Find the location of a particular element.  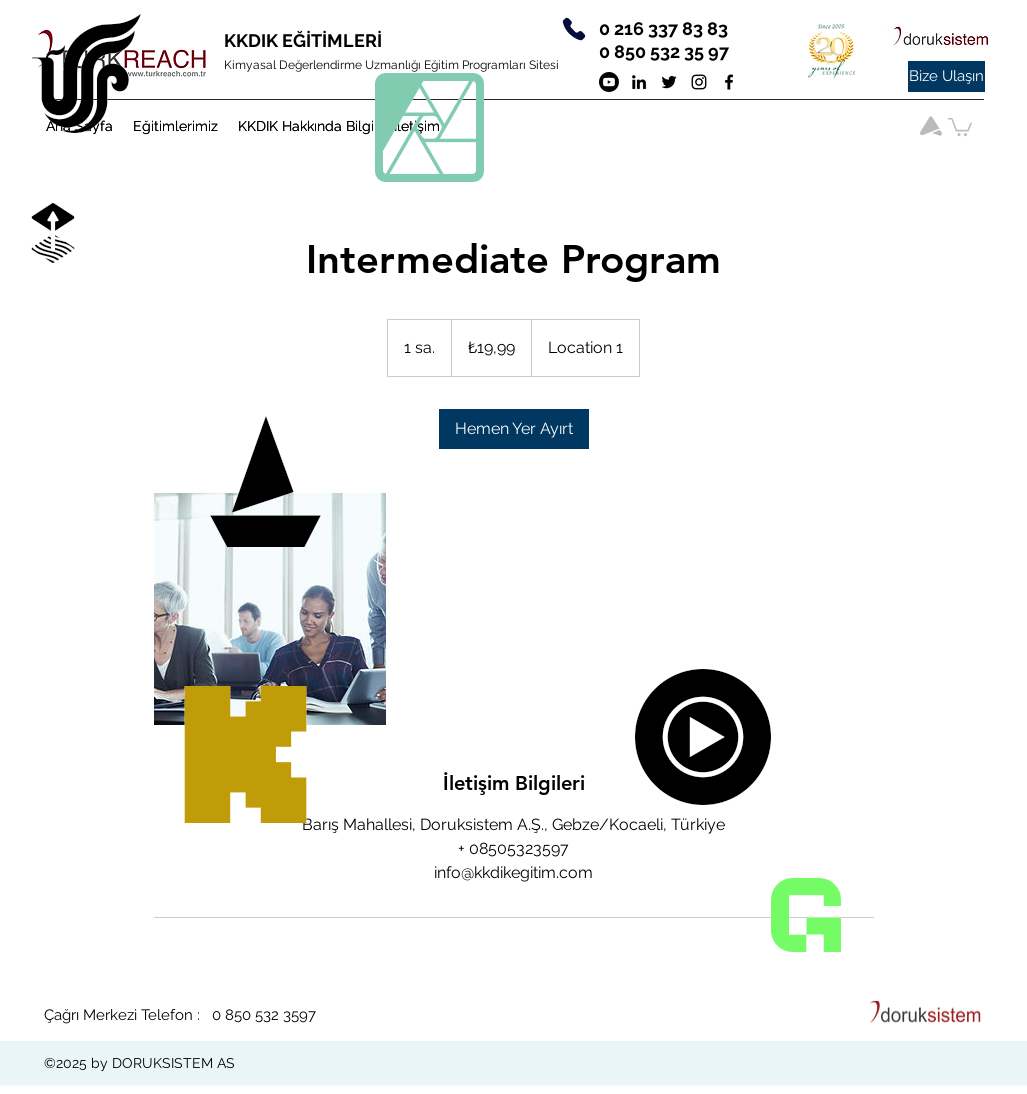

Grid.ai company logo is located at coordinates (806, 915).